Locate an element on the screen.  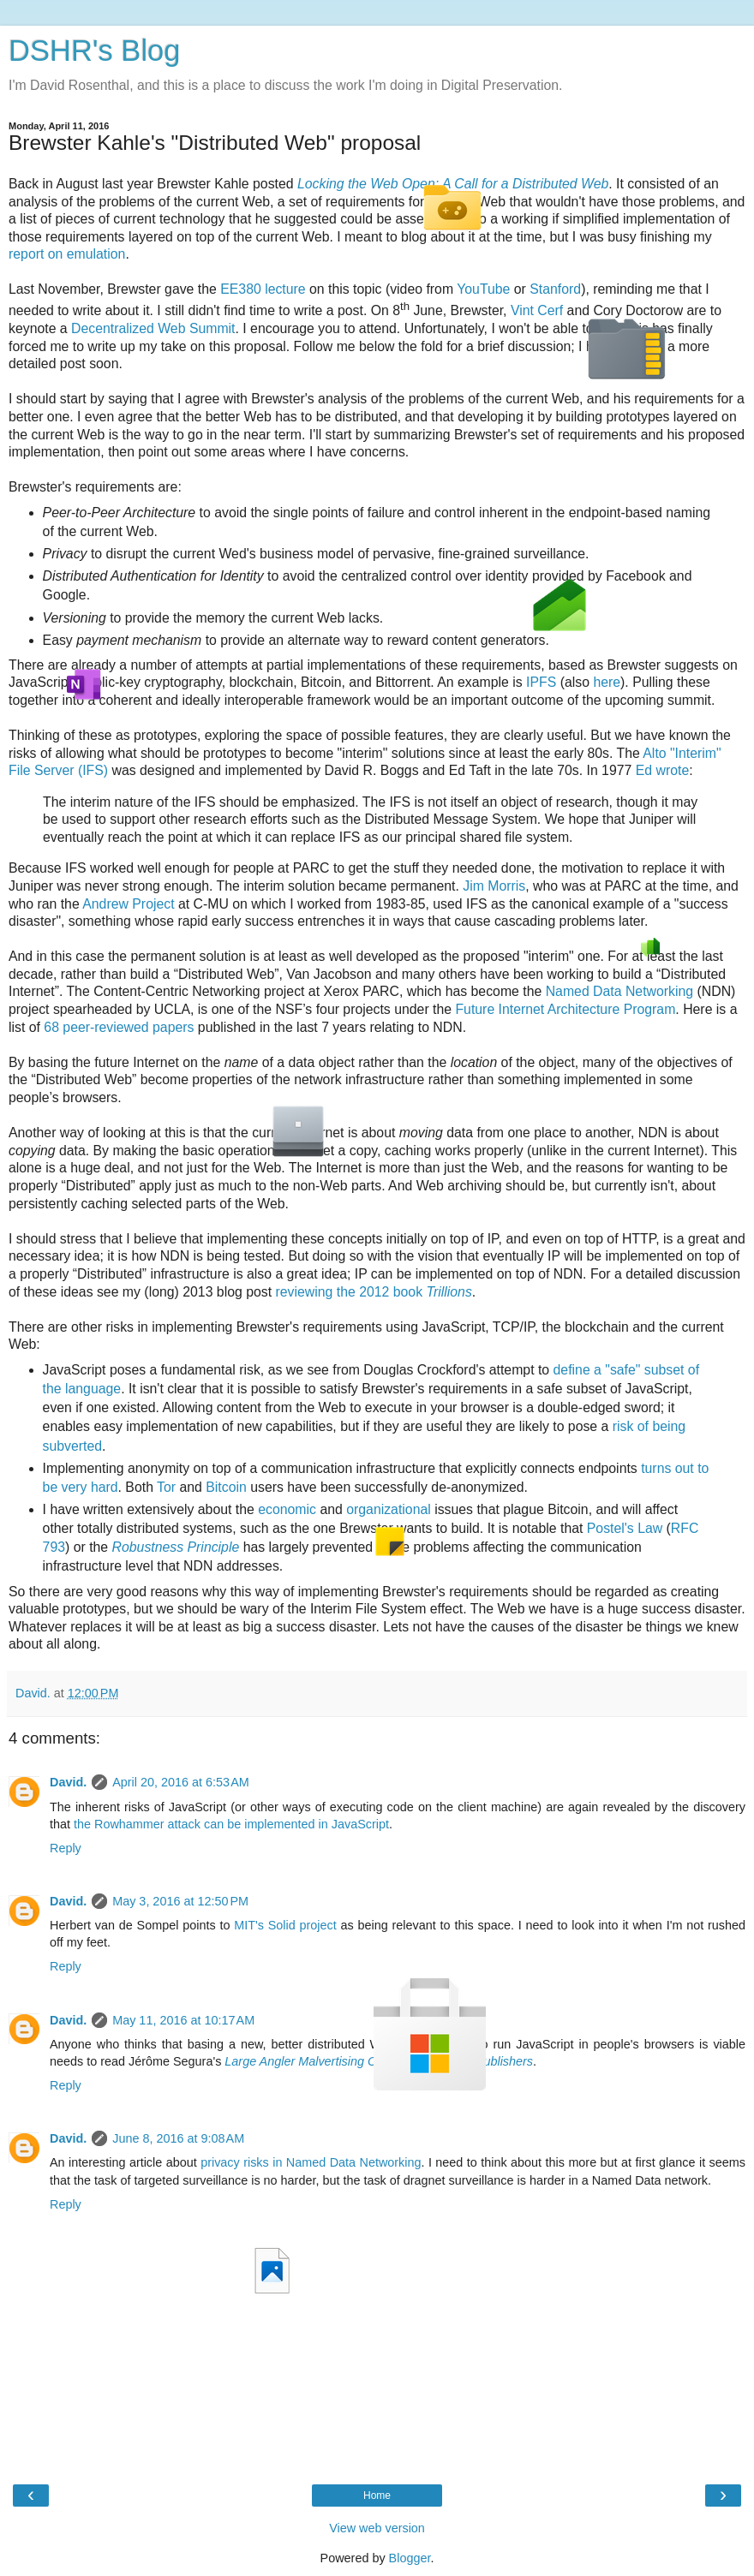
open an image file is located at coordinates (272, 2270).